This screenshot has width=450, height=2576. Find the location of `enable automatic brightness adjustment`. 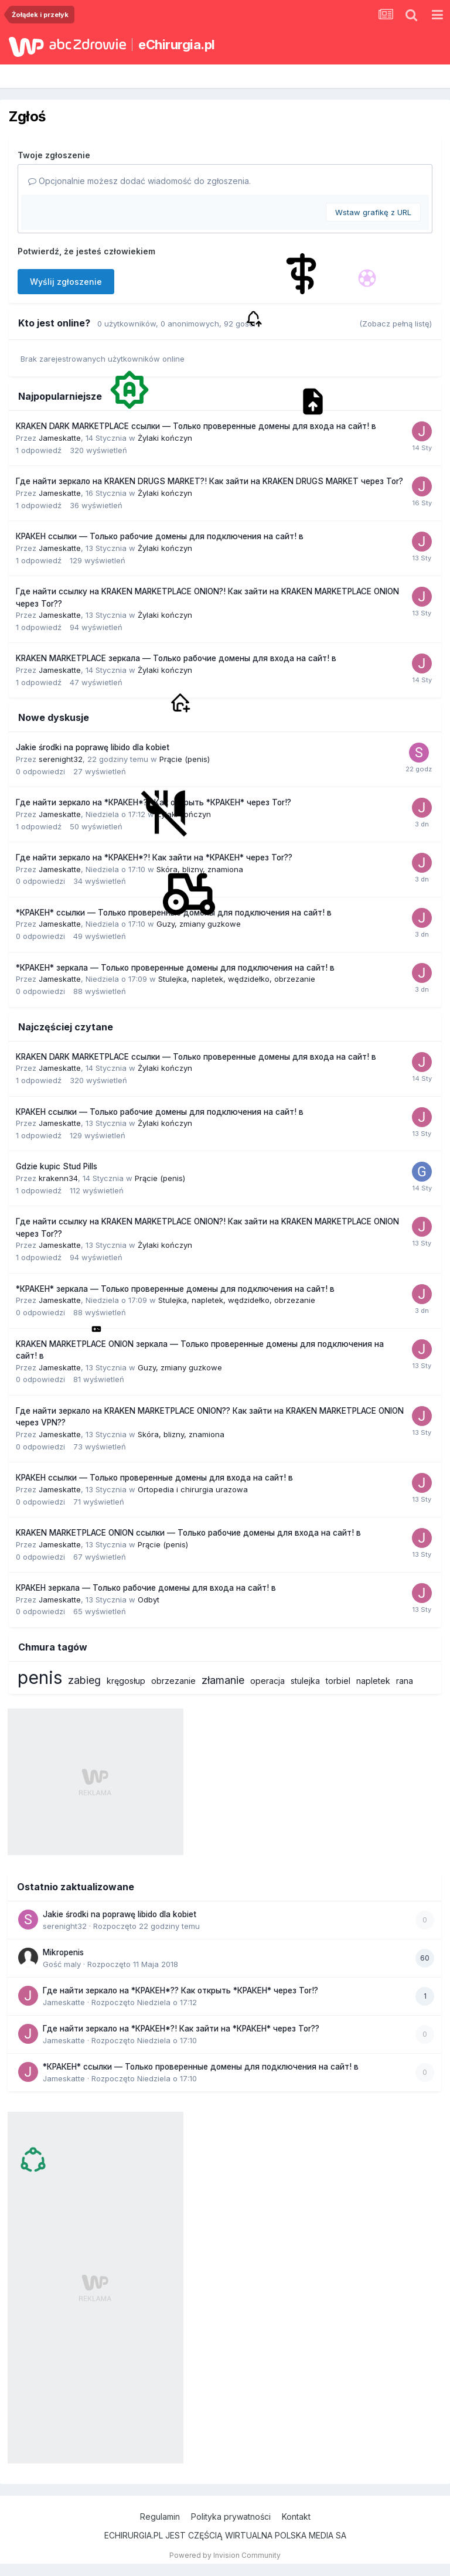

enable automatic brightness adjustment is located at coordinates (129, 390).